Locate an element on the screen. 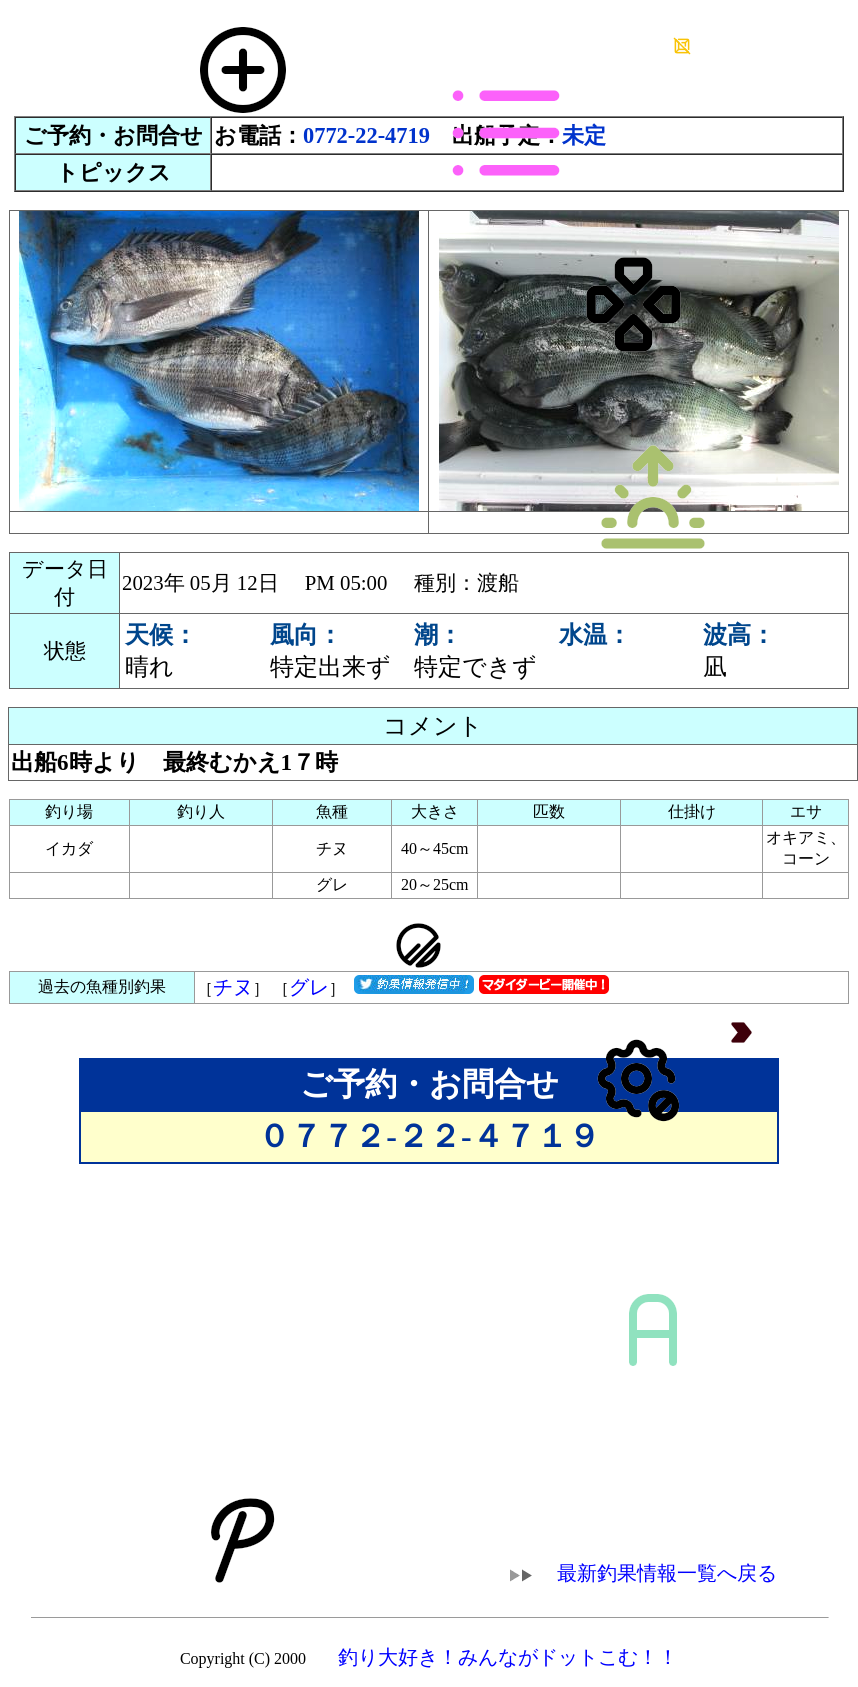 The image size is (858, 1687). view items in list format is located at coordinates (506, 133).